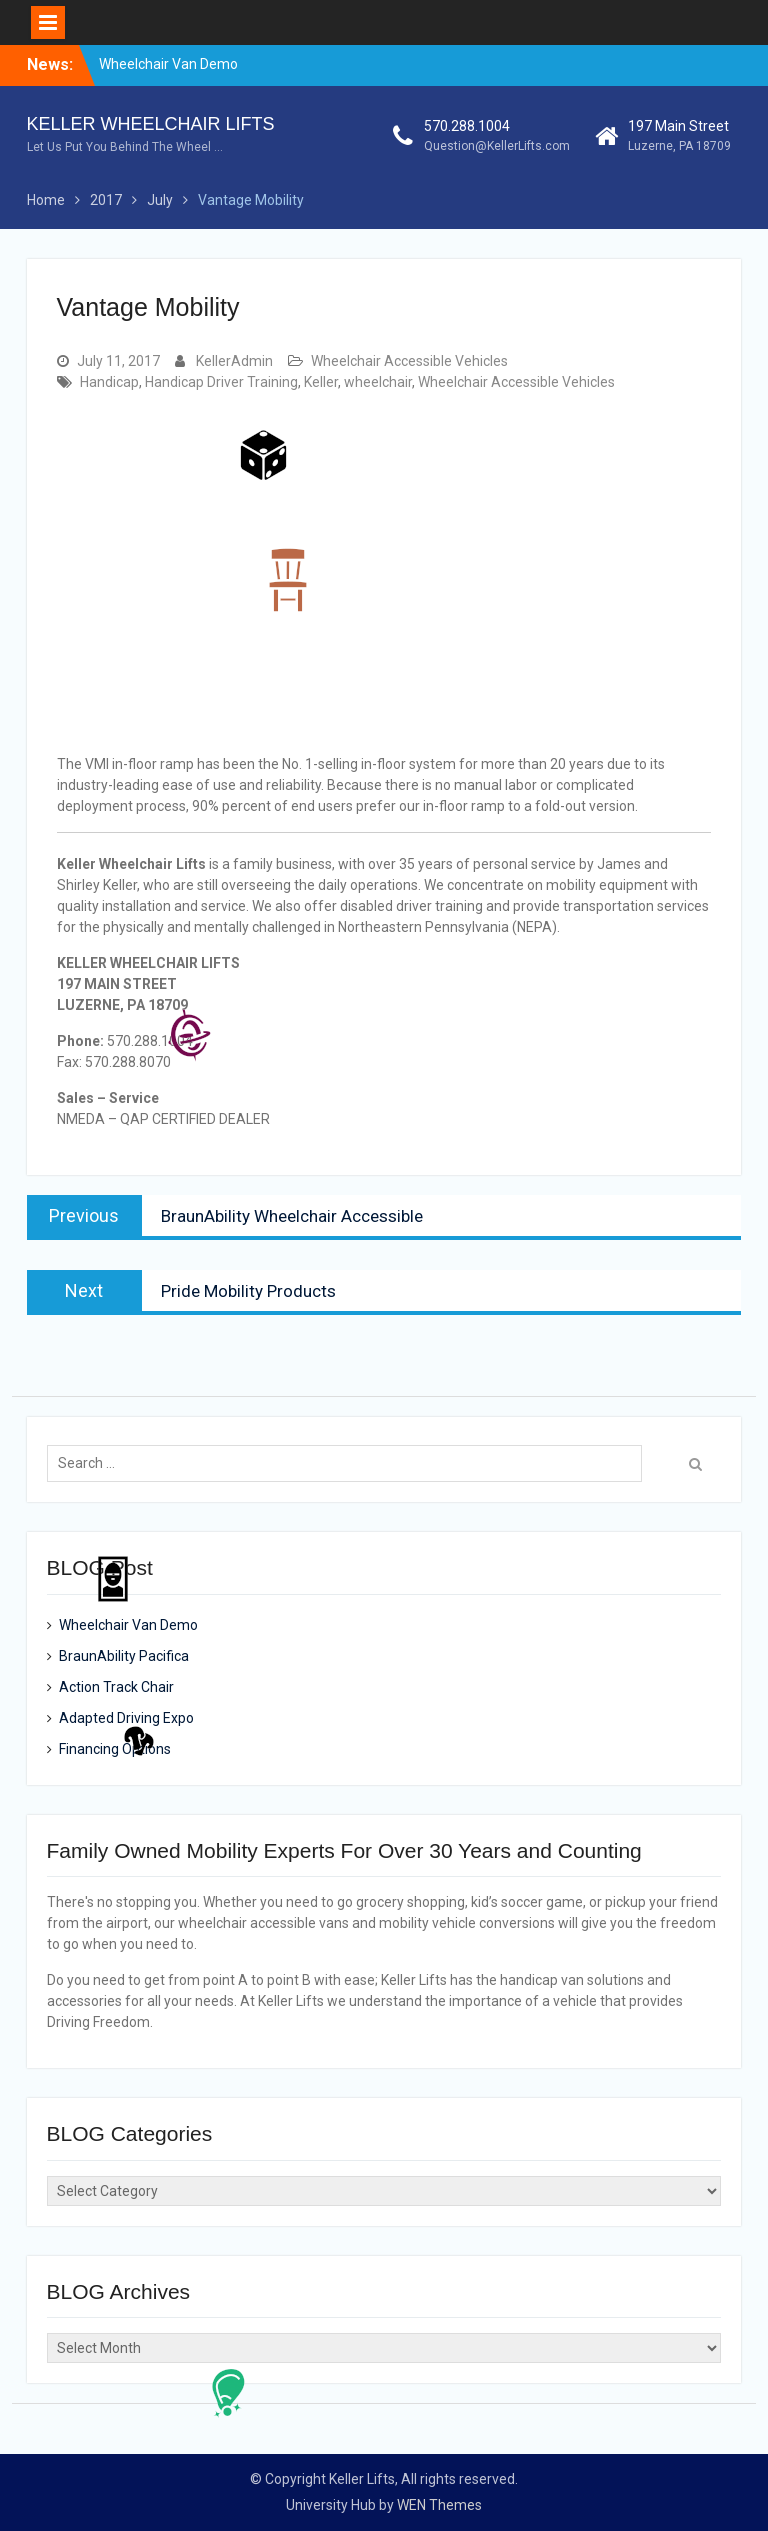 Image resolution: width=768 pixels, height=2531 pixels. What do you see at coordinates (263, 455) in the screenshot?
I see `roll the dice or randomize` at bounding box center [263, 455].